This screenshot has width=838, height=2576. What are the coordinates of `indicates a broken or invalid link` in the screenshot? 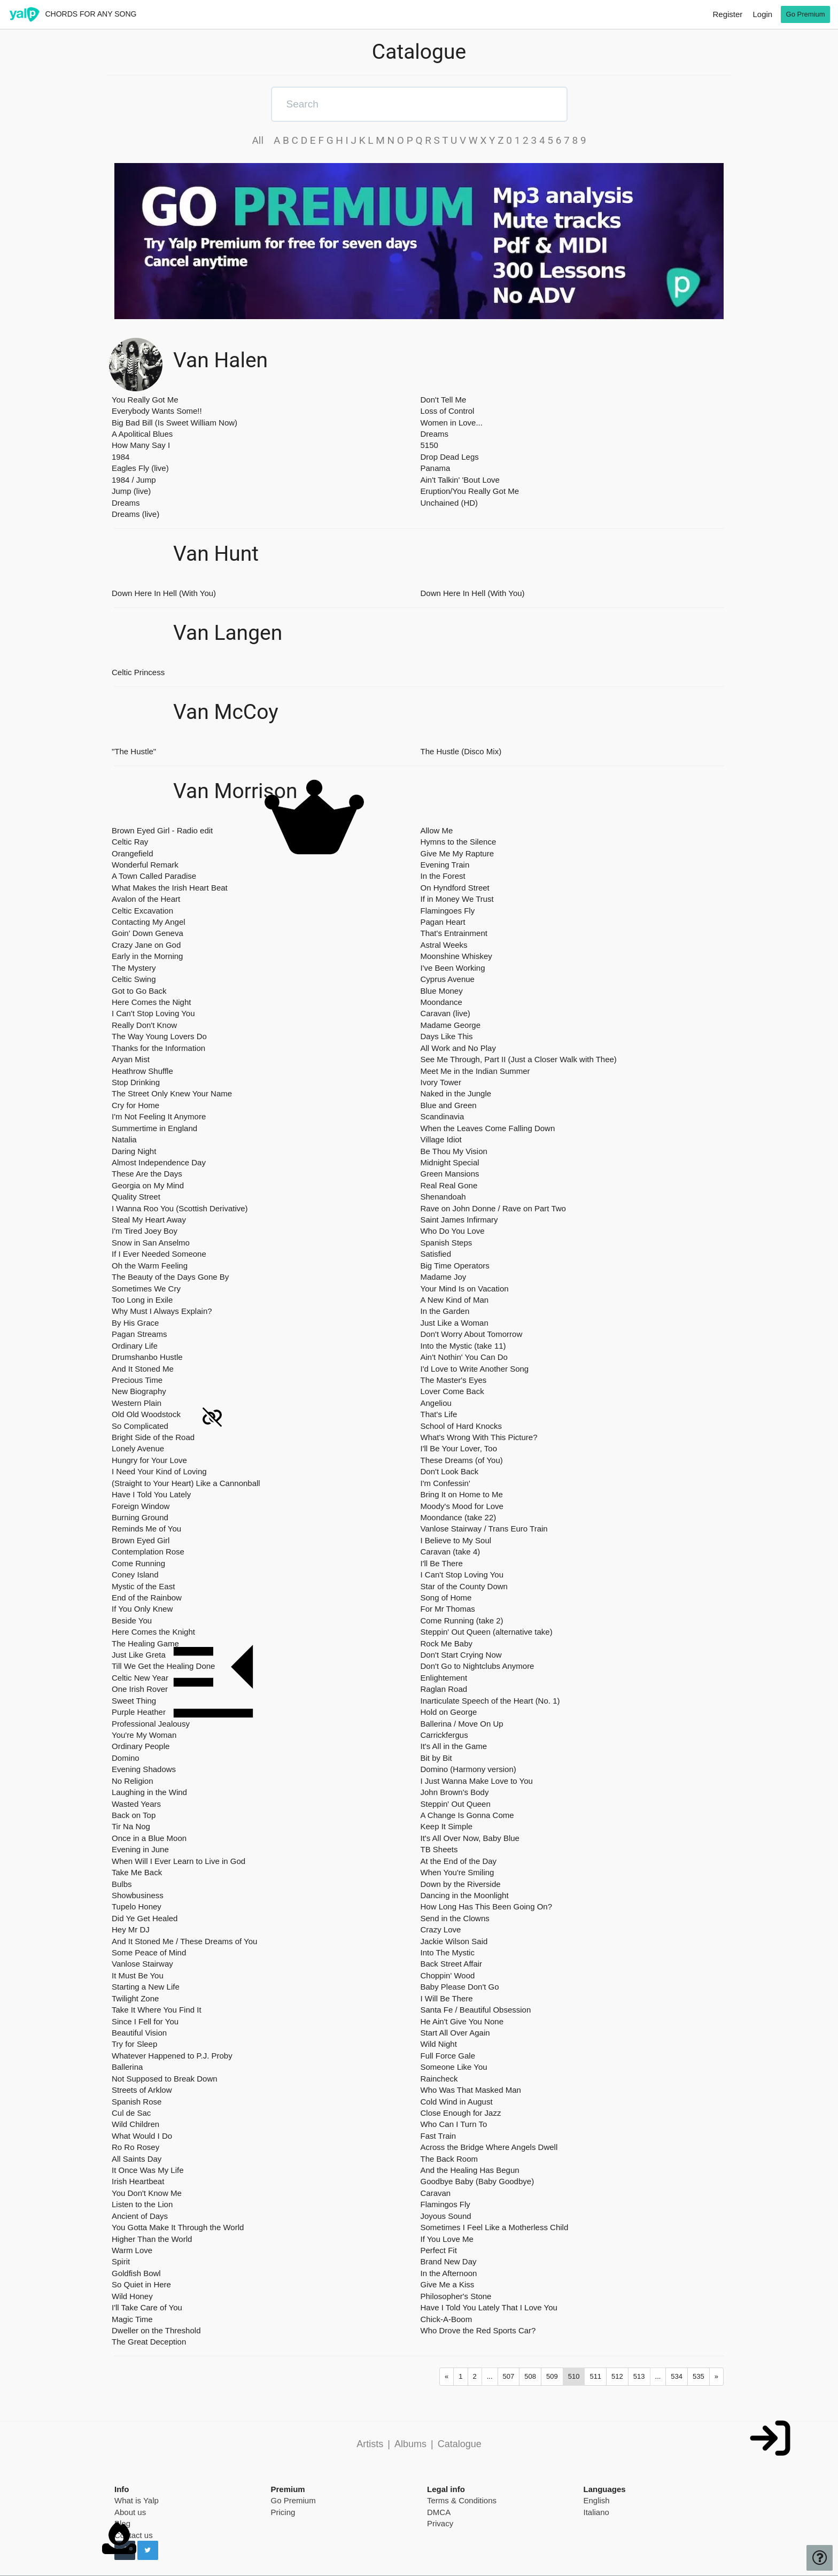 It's located at (212, 1417).